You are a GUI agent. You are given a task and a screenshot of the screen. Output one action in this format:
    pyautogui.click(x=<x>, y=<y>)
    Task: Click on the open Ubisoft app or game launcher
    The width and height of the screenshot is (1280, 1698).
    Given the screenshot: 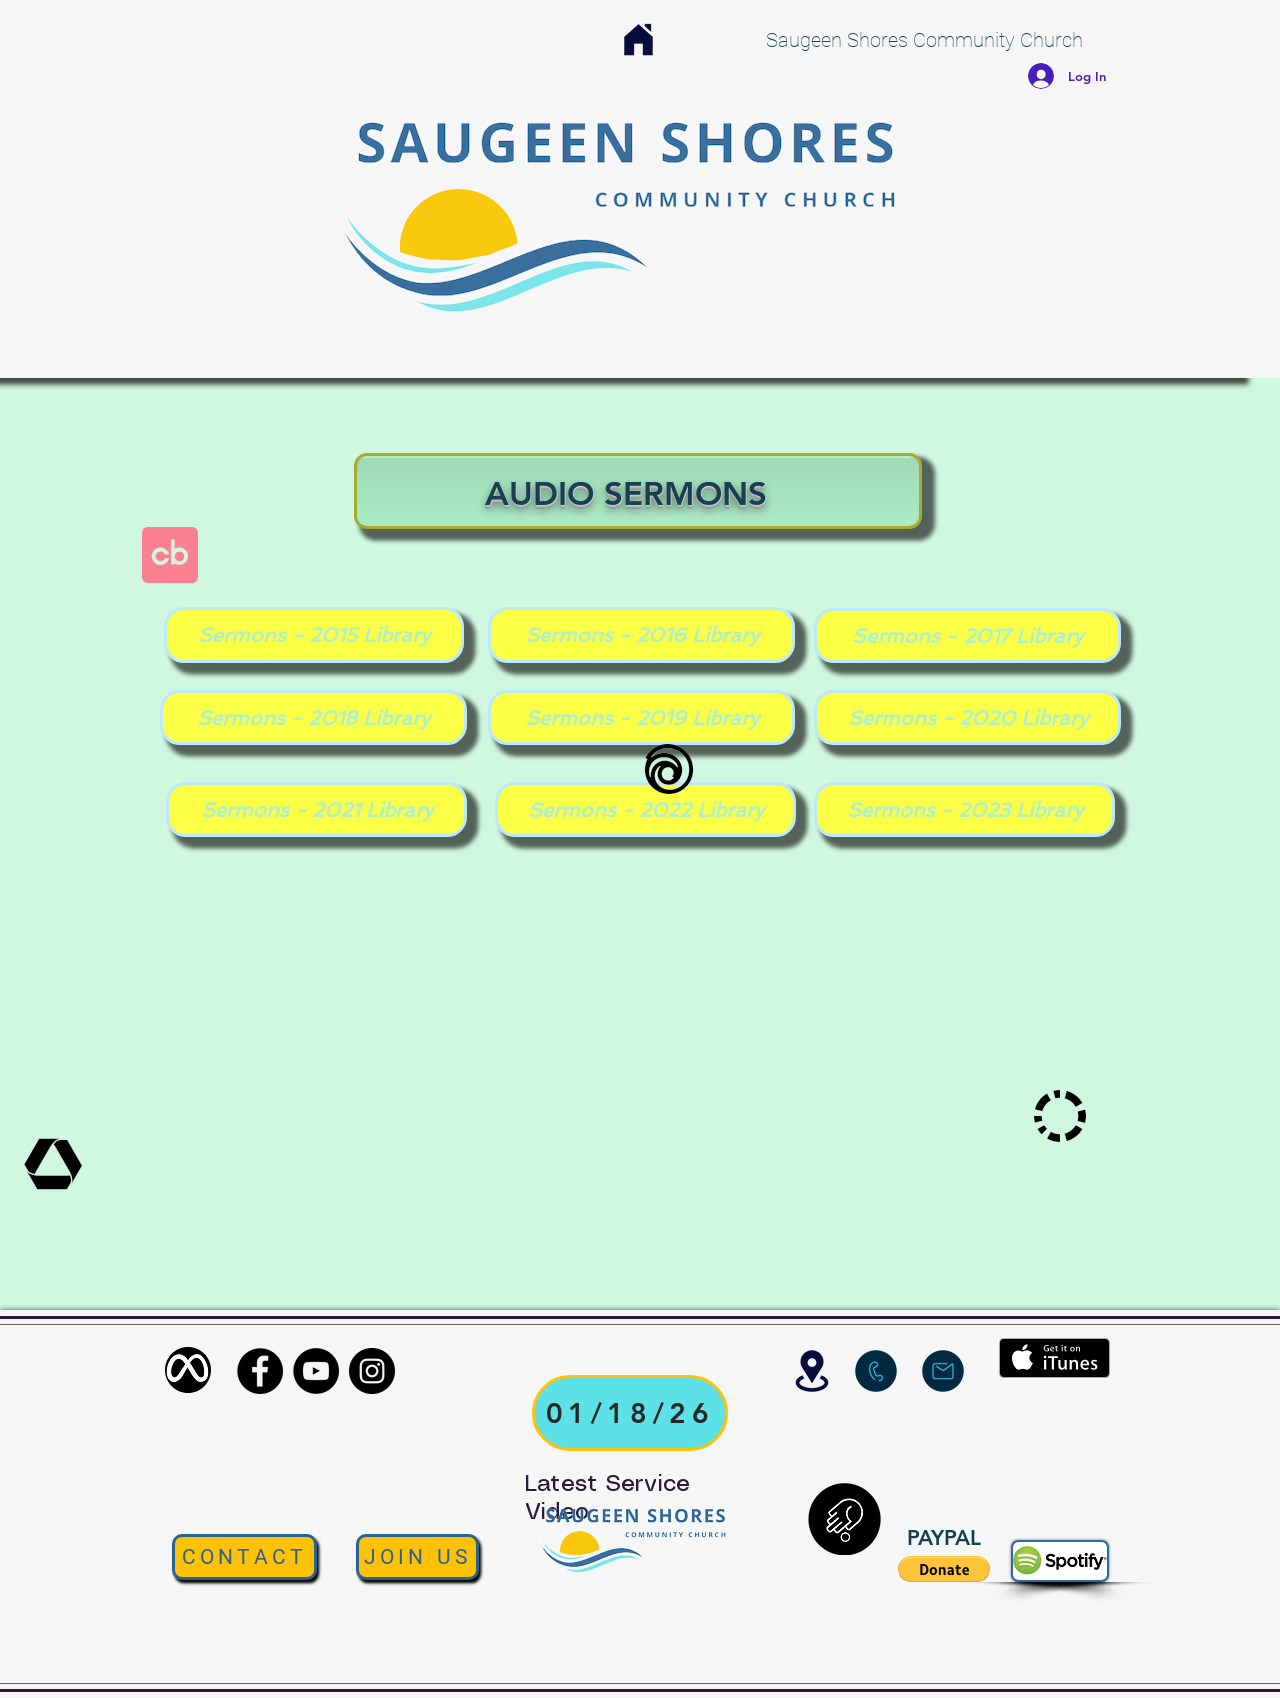 What is the action you would take?
    pyautogui.click(x=669, y=769)
    